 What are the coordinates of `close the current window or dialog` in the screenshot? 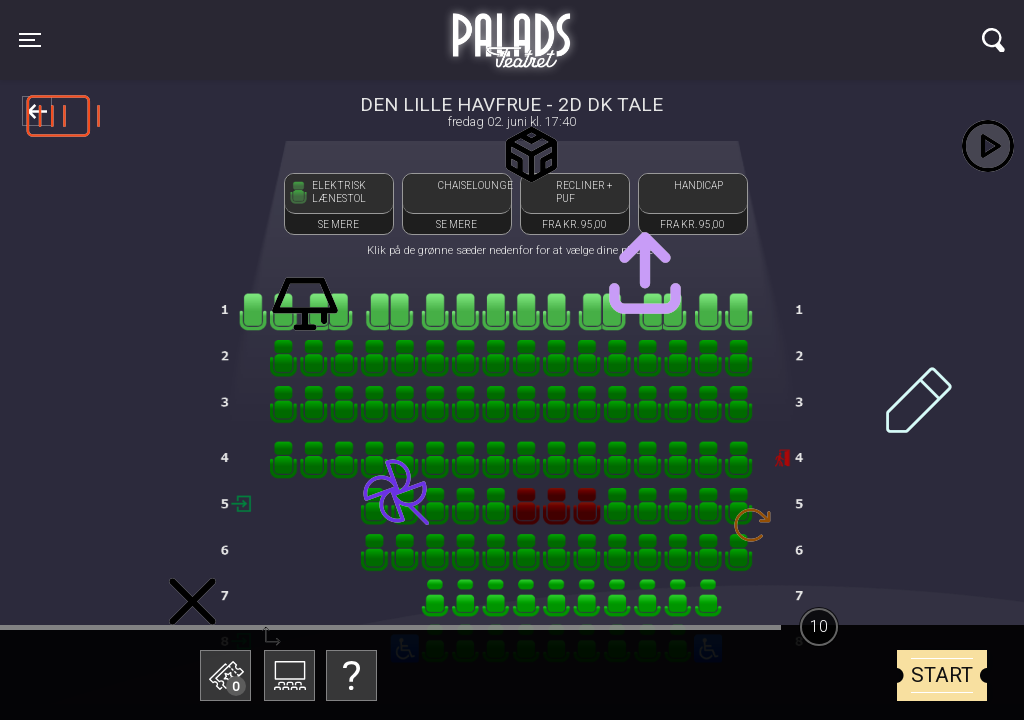 It's located at (192, 601).